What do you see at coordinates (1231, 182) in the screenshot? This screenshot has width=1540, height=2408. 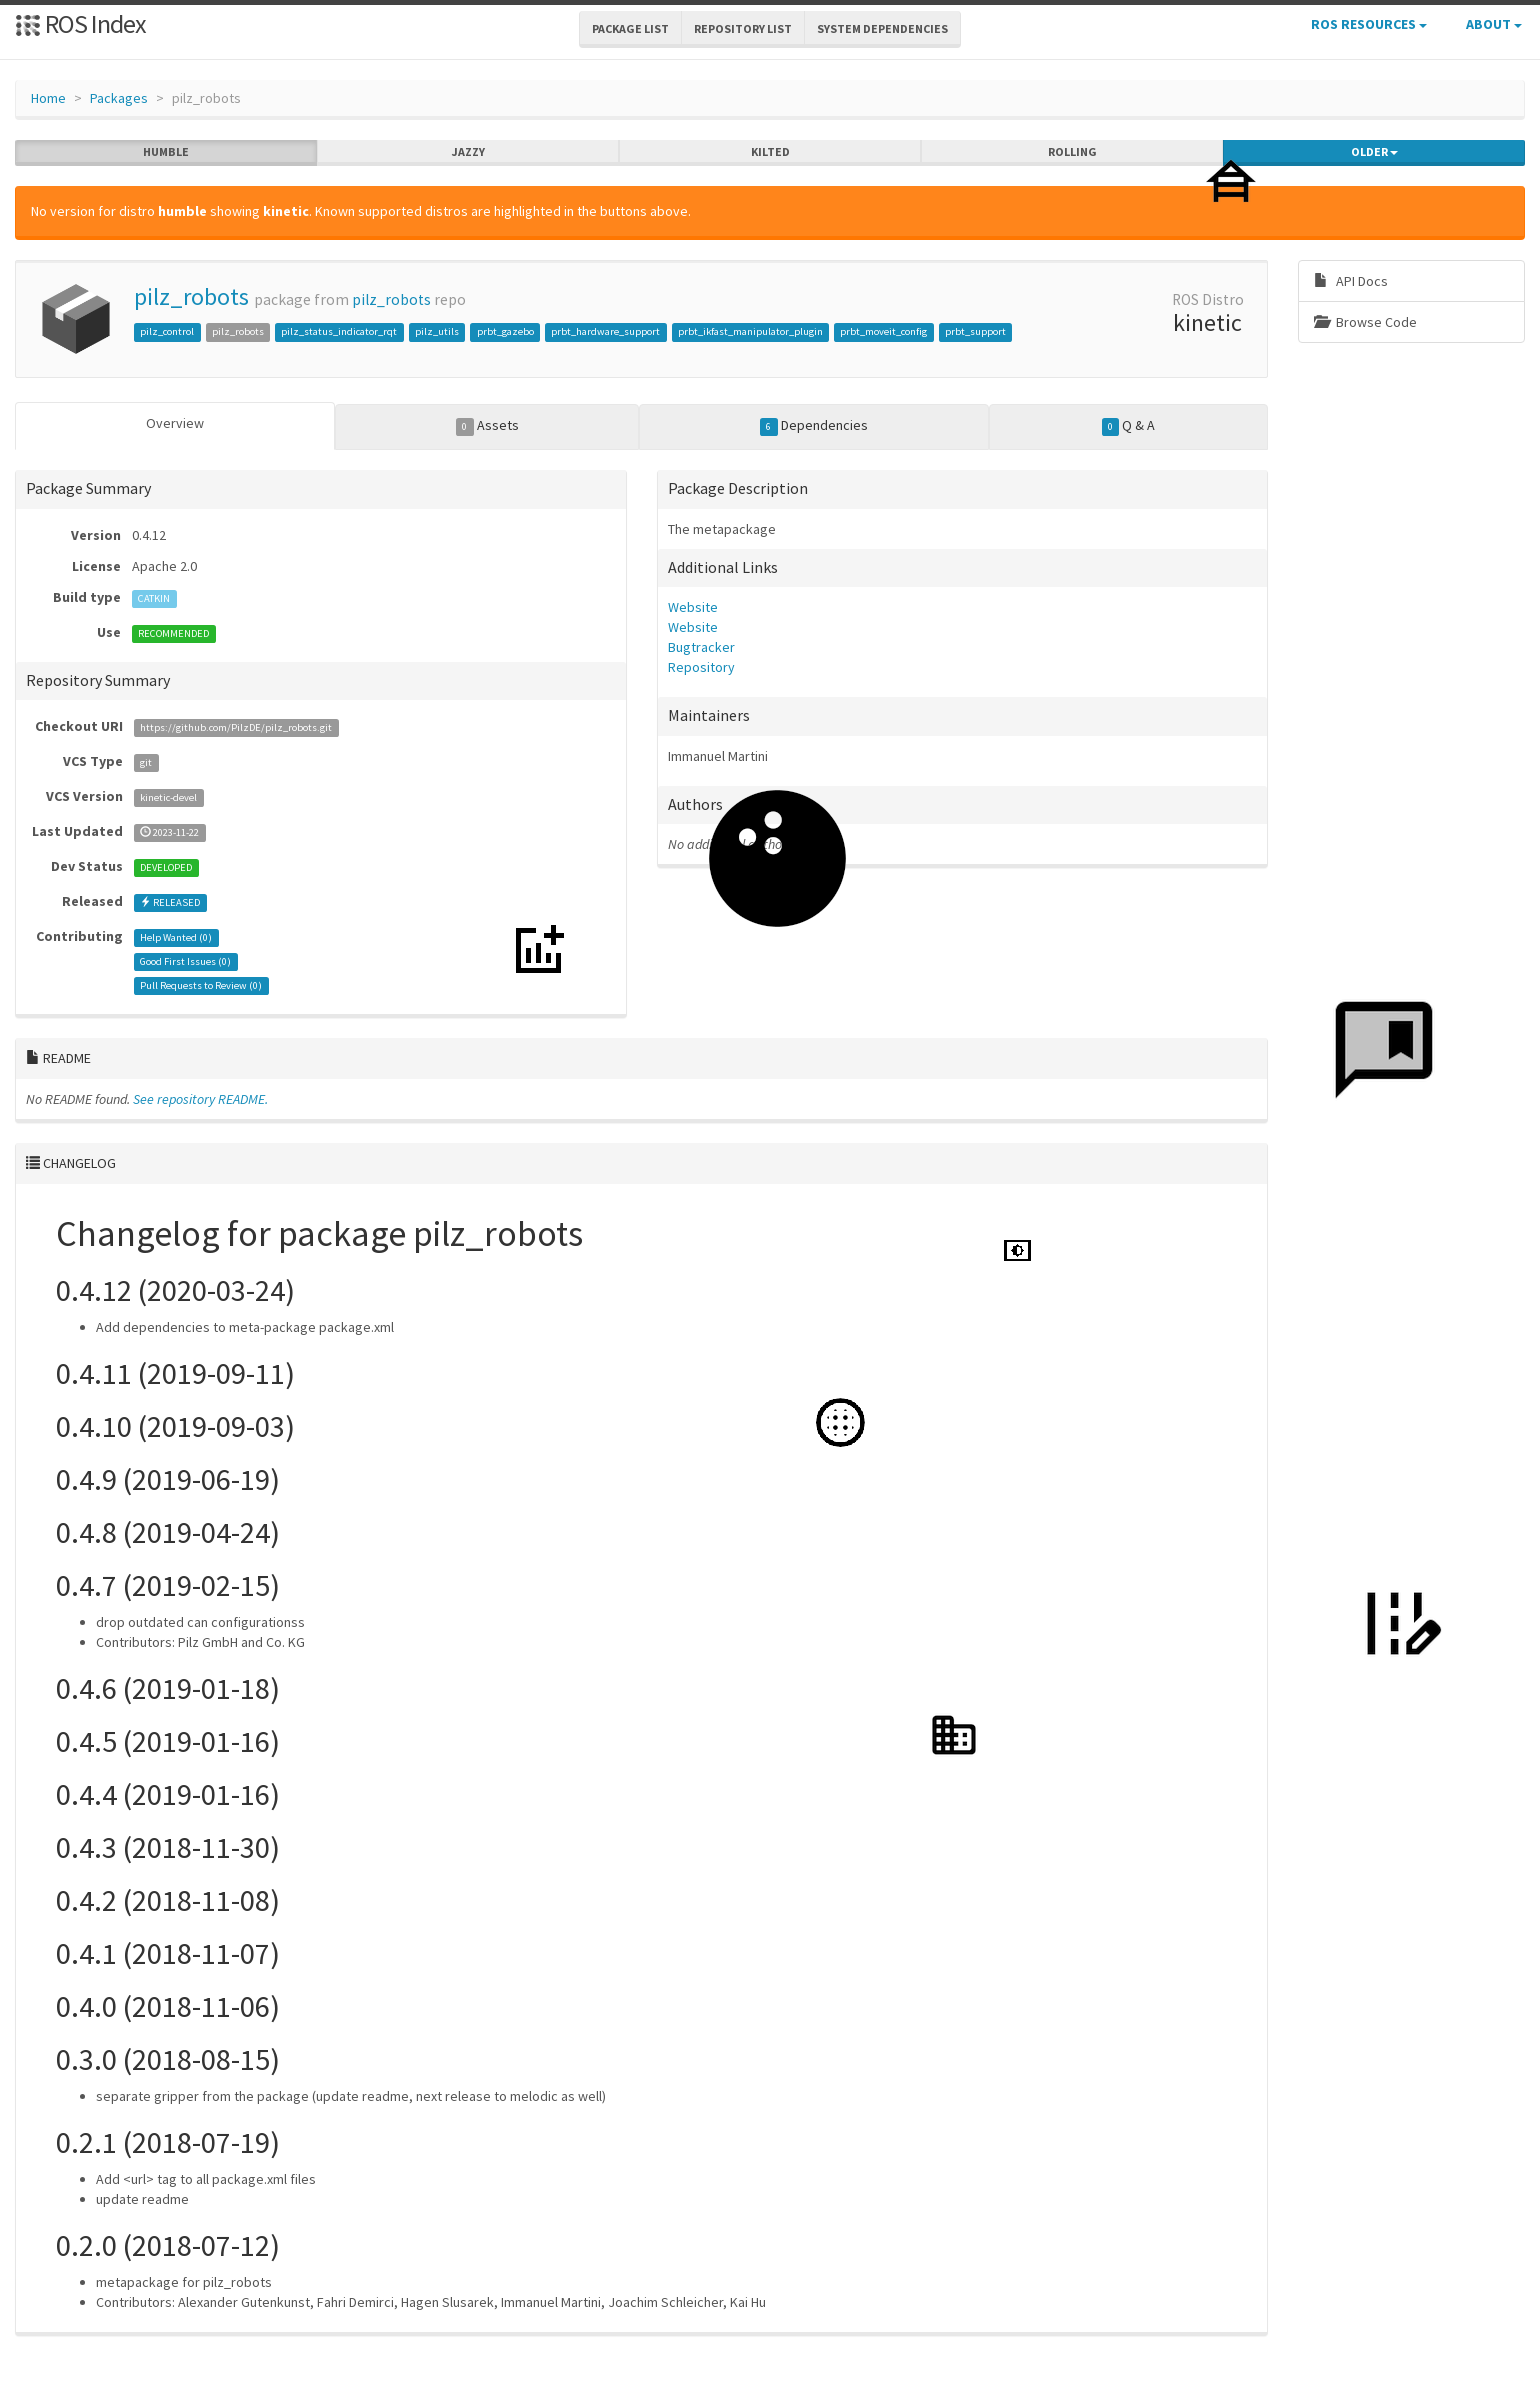 I see `view home exterior or siding options` at bounding box center [1231, 182].